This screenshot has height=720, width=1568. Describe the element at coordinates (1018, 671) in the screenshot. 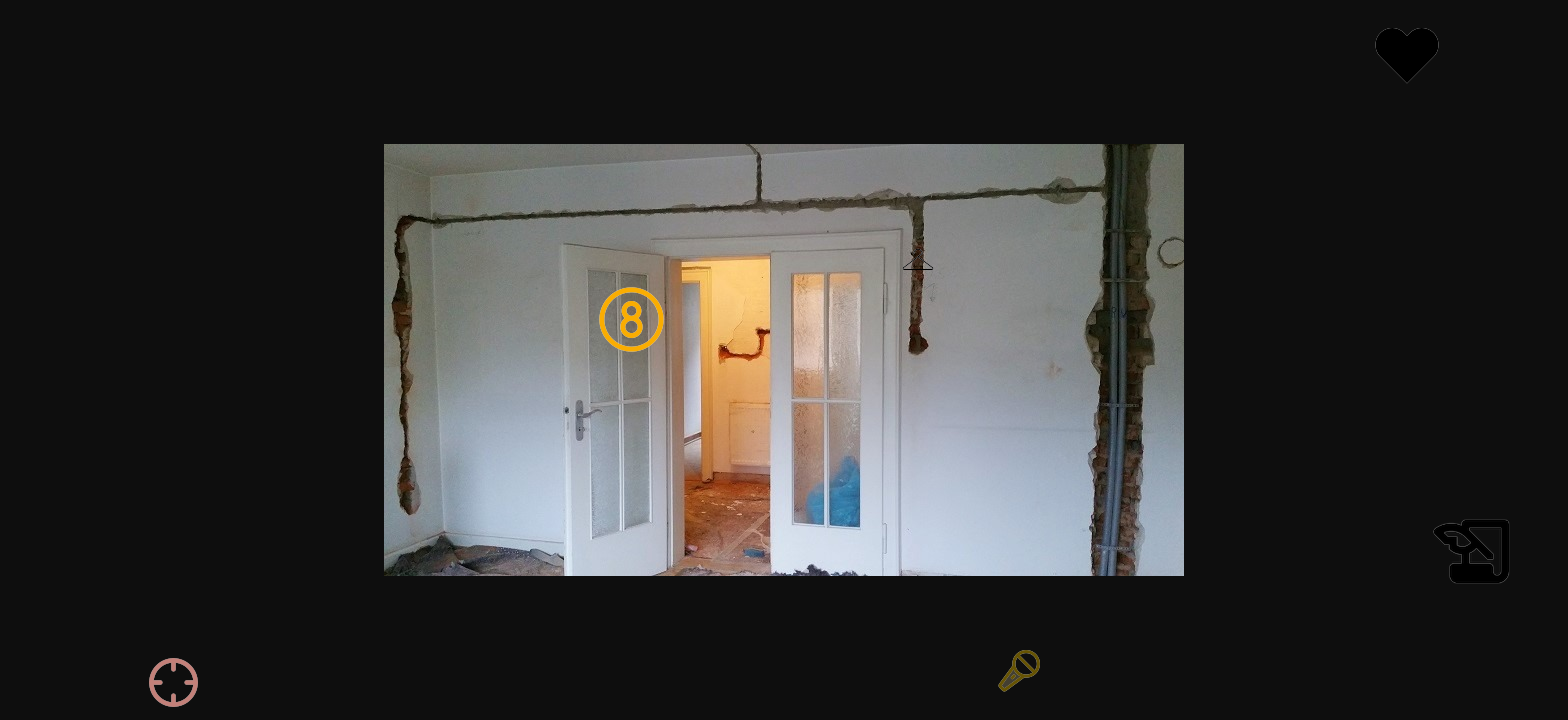

I see `access voice recording or audio input` at that location.